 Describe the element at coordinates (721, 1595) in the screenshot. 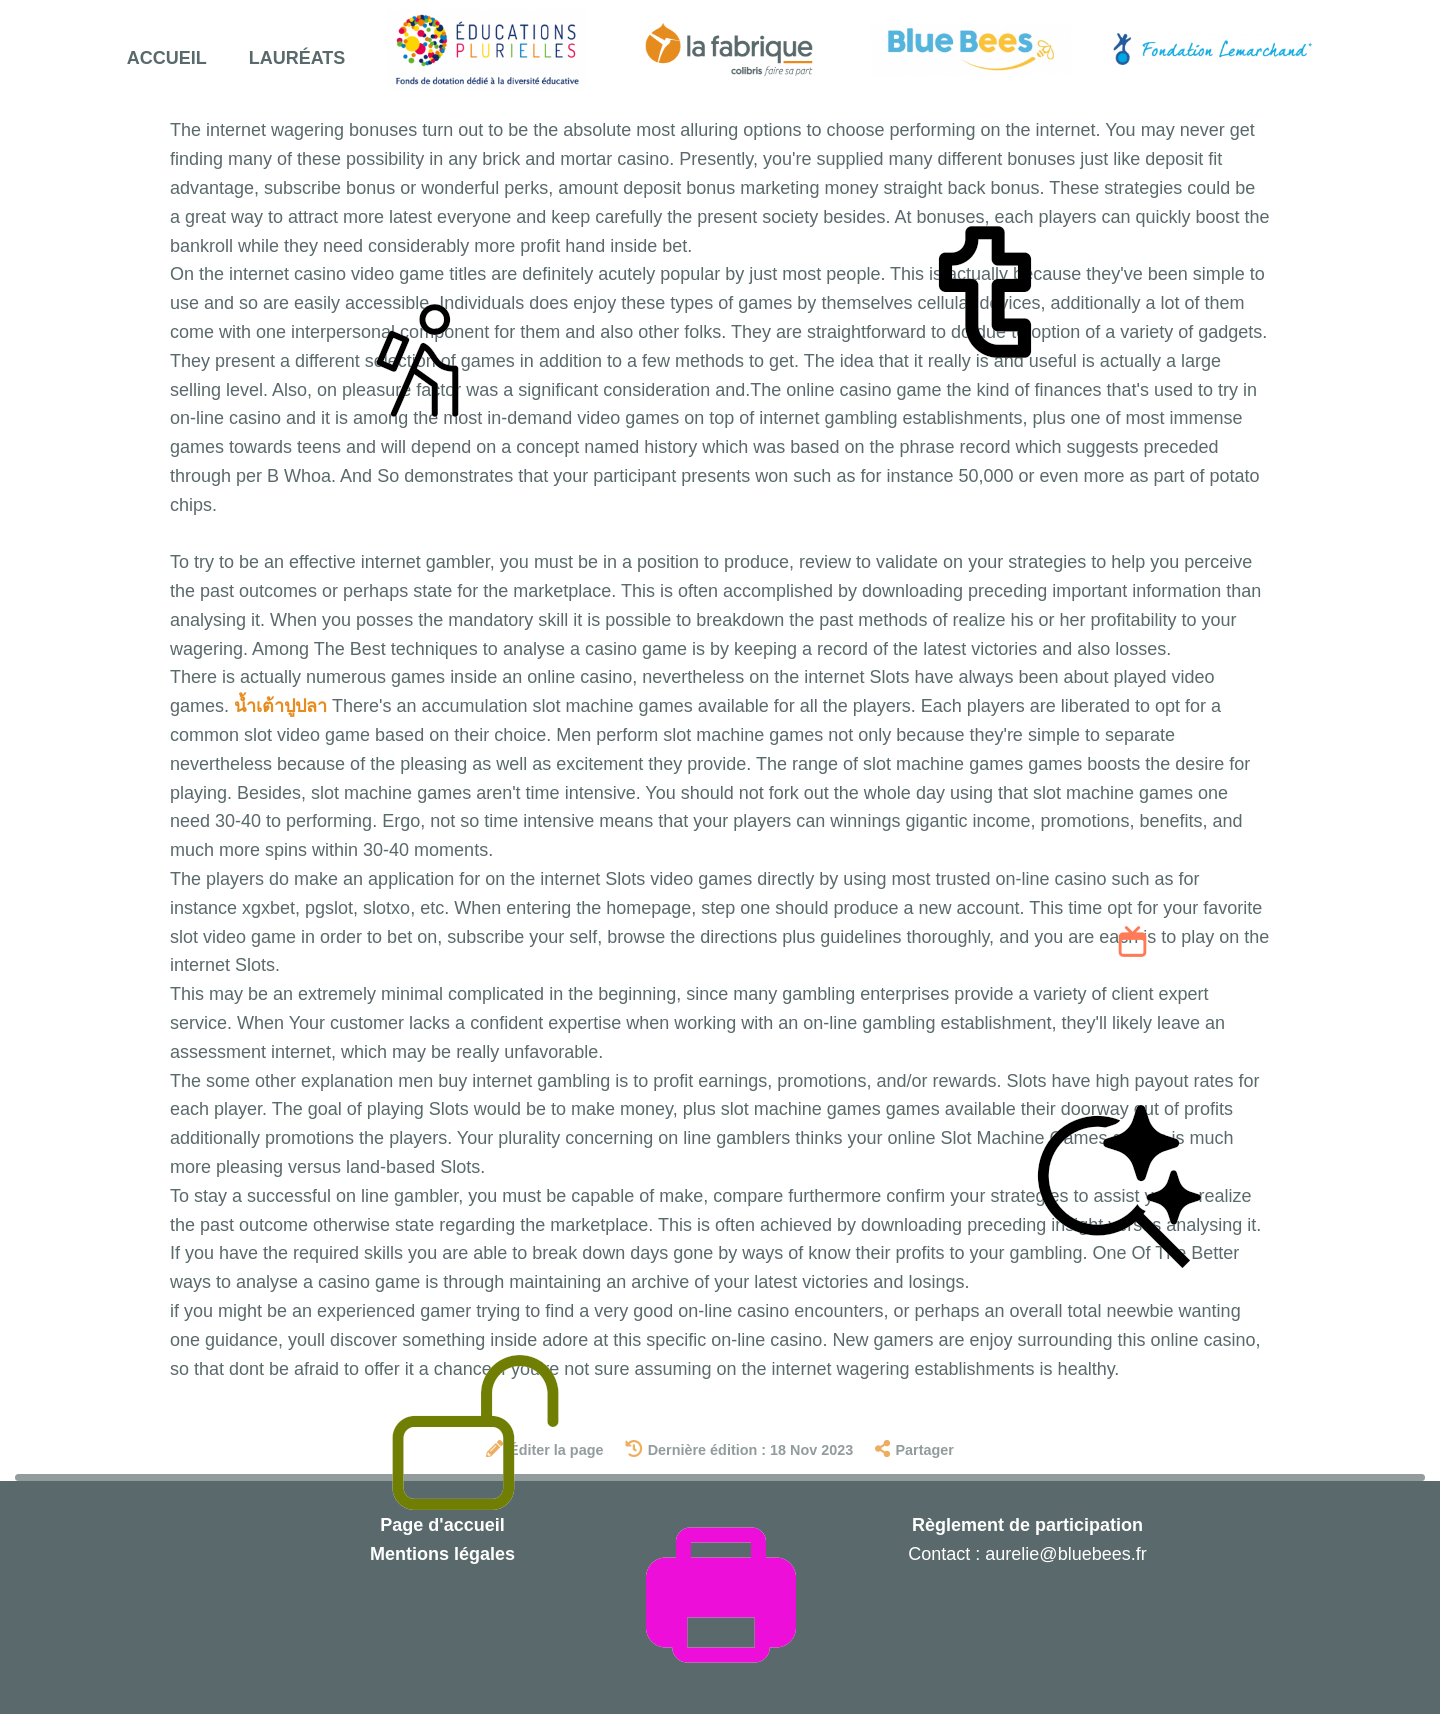

I see `print the current document` at that location.